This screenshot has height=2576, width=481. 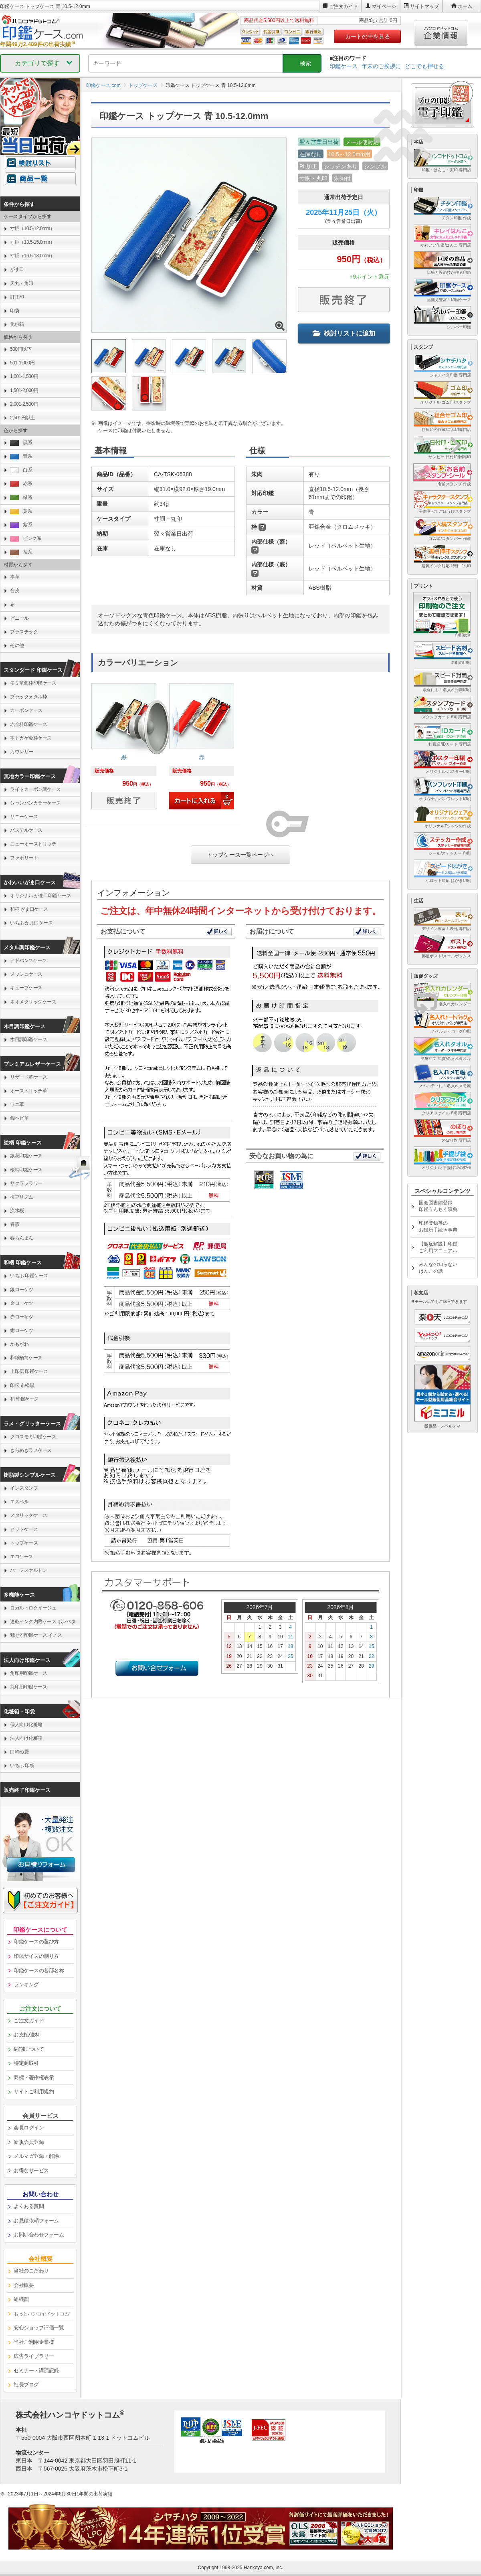 I want to click on indicates foggy weather conditions, so click(x=403, y=135).